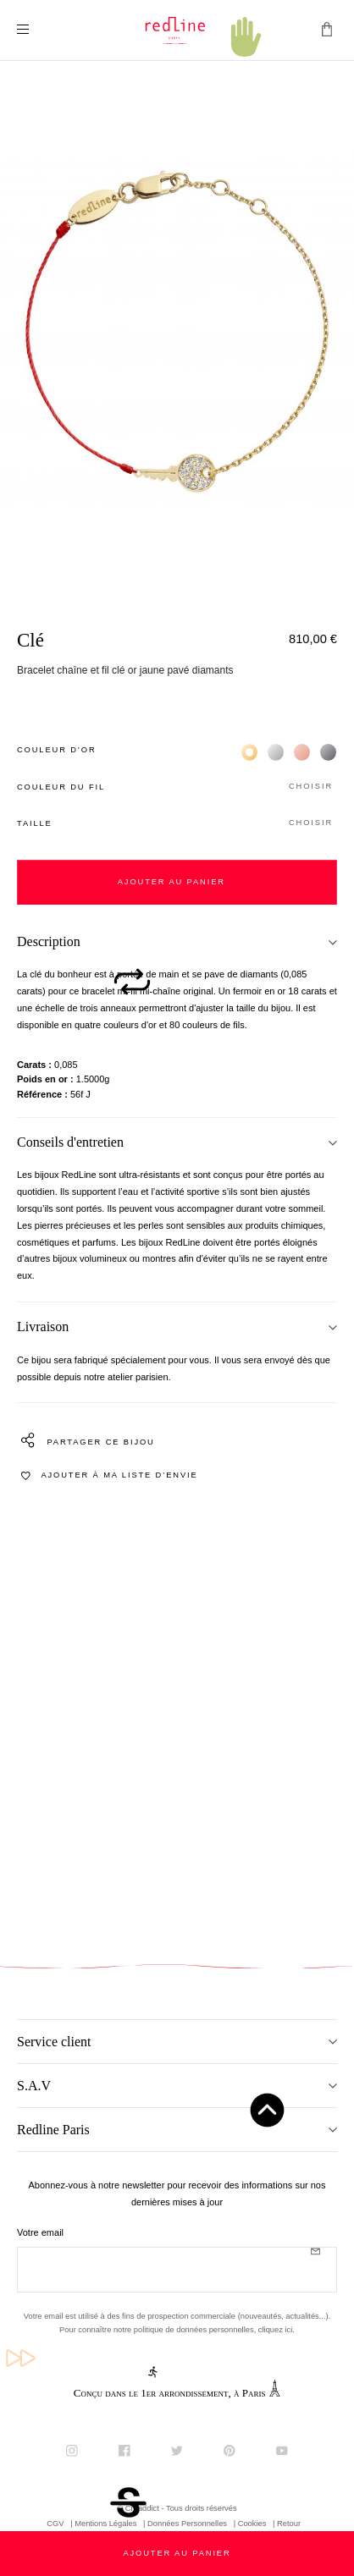  I want to click on skip to the next track, so click(20, 2358).